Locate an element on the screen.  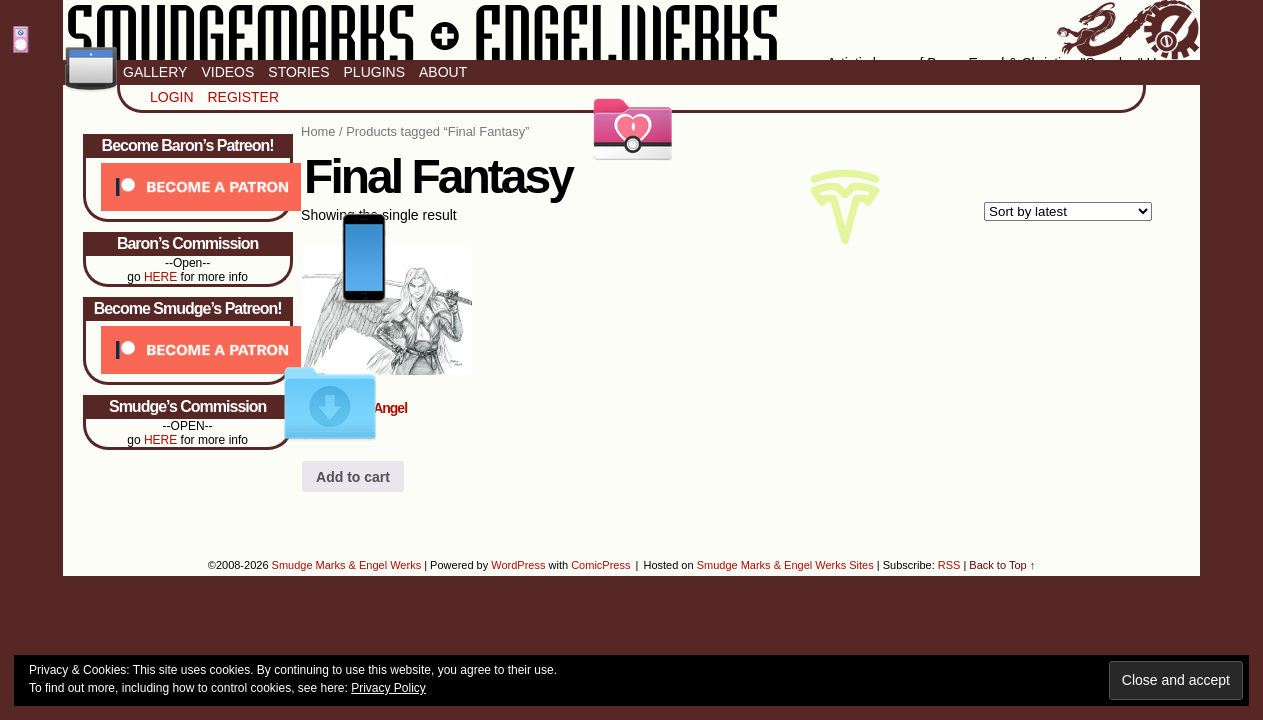
Tesla brand logo is located at coordinates (845, 206).